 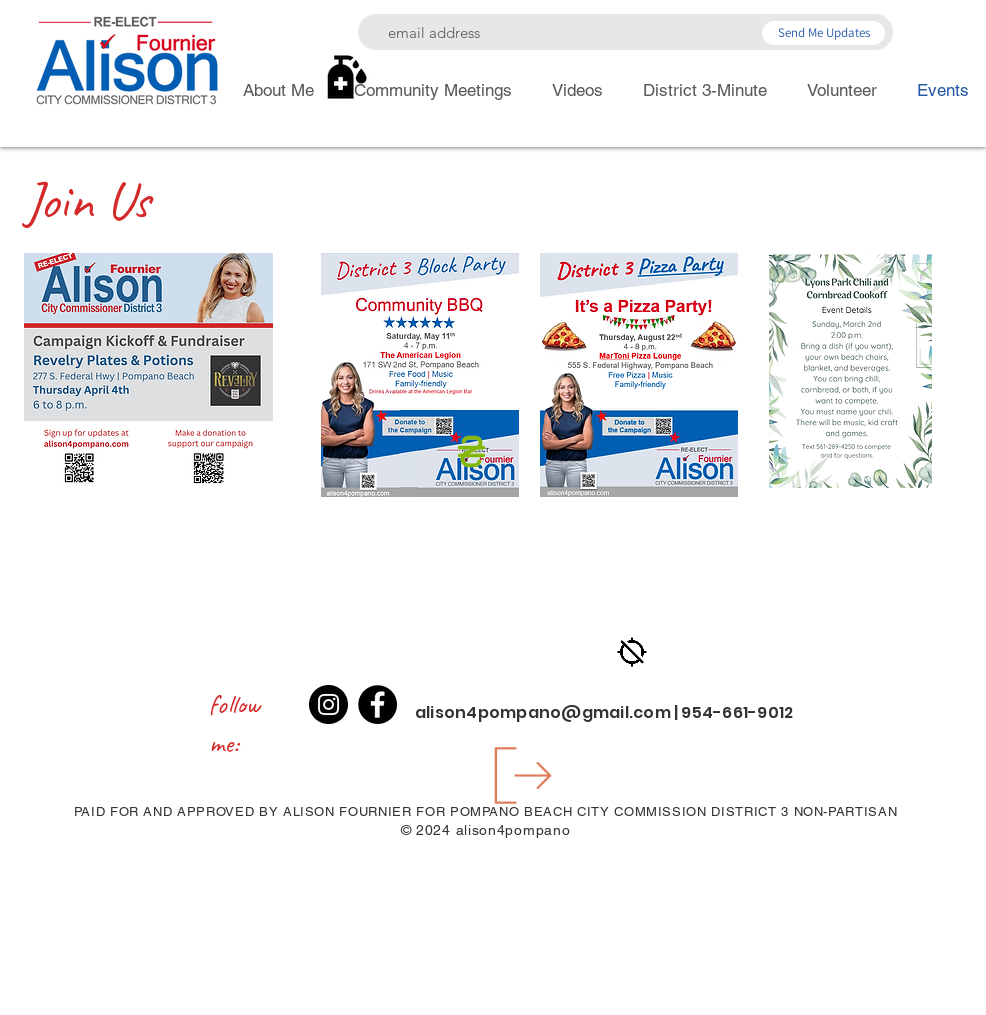 What do you see at coordinates (520, 775) in the screenshot?
I see `sign out of your account` at bounding box center [520, 775].